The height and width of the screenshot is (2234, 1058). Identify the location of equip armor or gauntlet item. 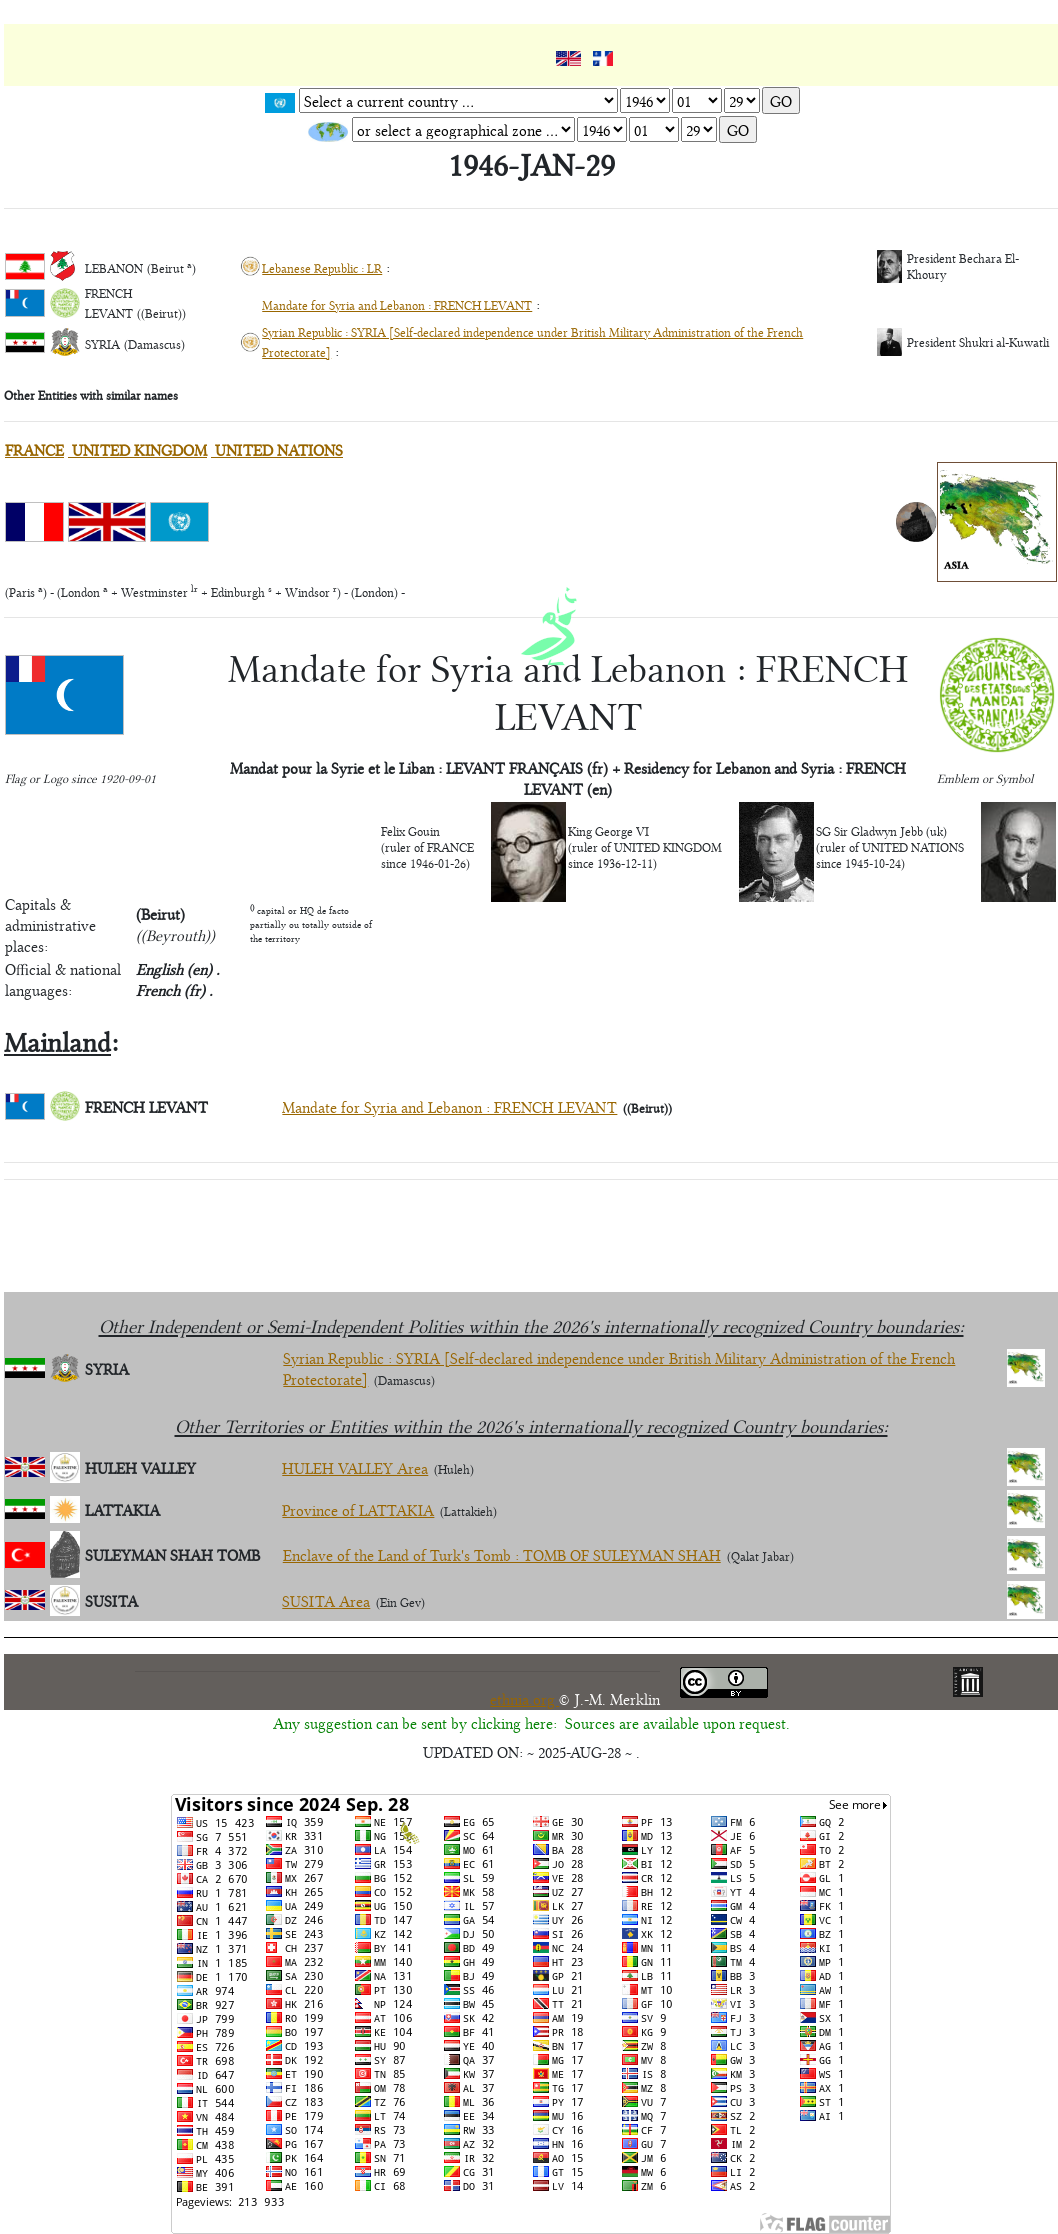
(410, 1833).